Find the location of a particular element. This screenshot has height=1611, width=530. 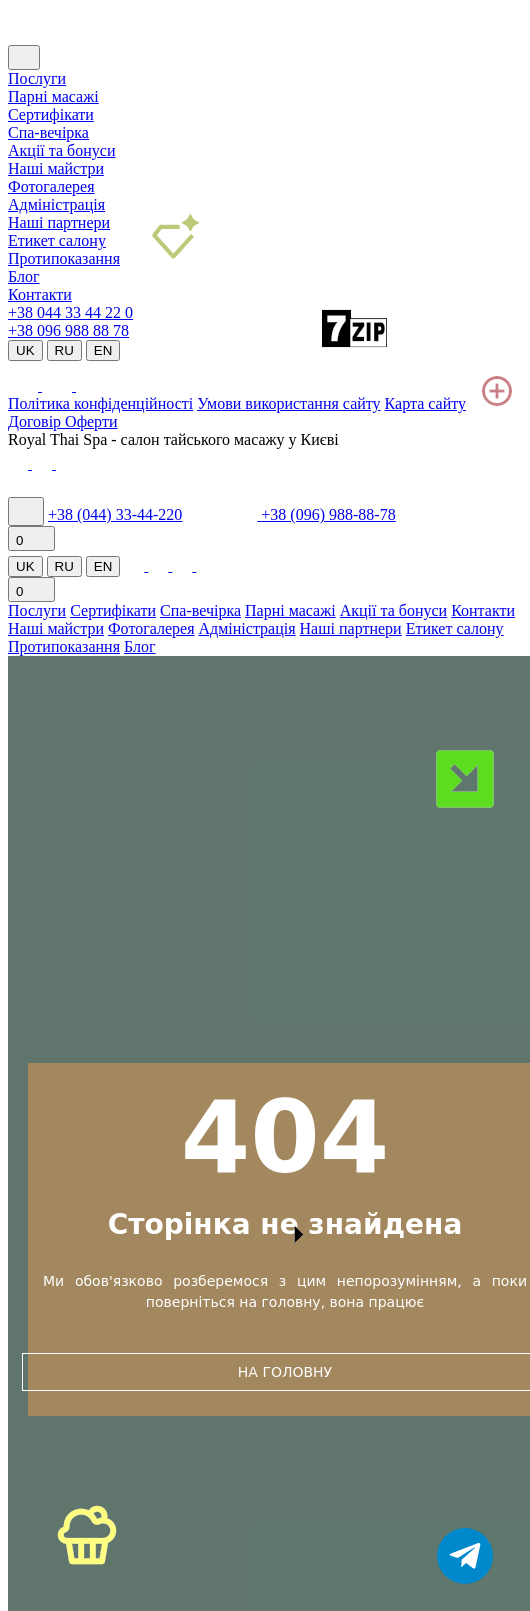

navigate to the next item or screen is located at coordinates (297, 1234).